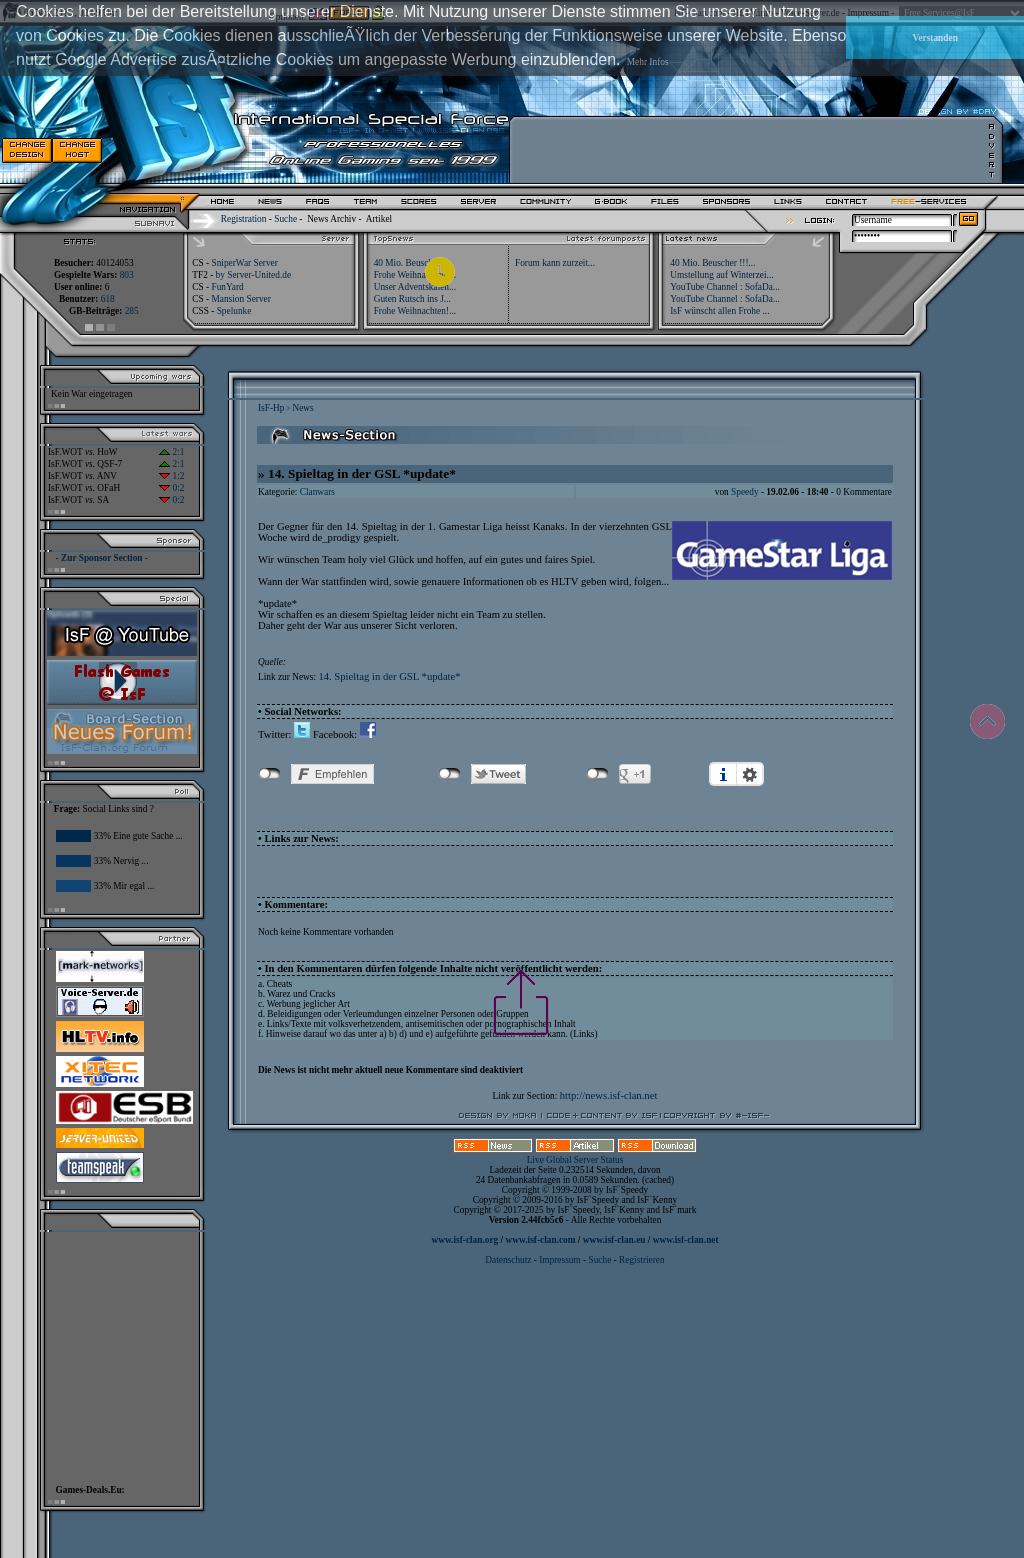 This screenshot has height=1558, width=1024. I want to click on scroll to top of page, so click(987, 721).